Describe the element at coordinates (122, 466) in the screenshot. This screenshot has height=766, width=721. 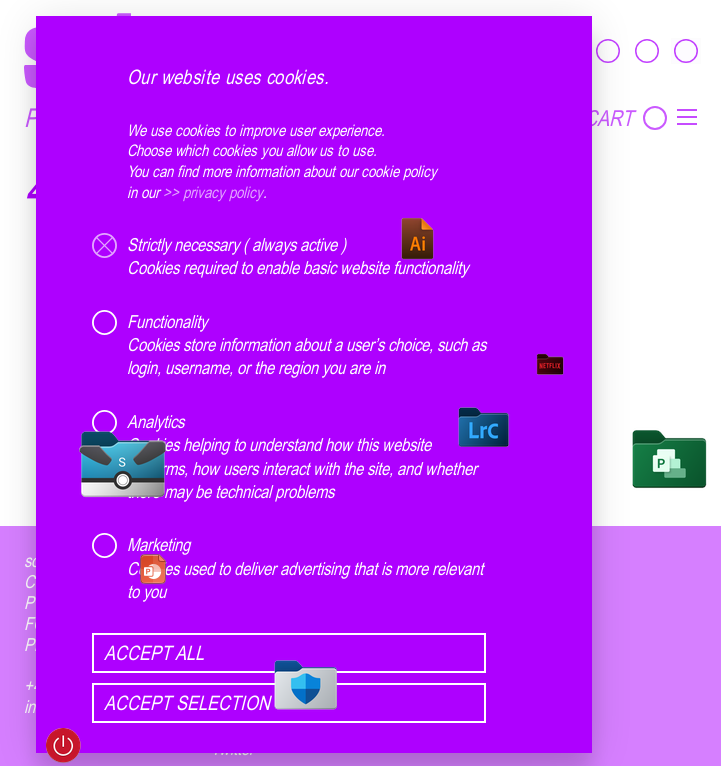
I see `folder for storing pokémon great ball-related files` at that location.